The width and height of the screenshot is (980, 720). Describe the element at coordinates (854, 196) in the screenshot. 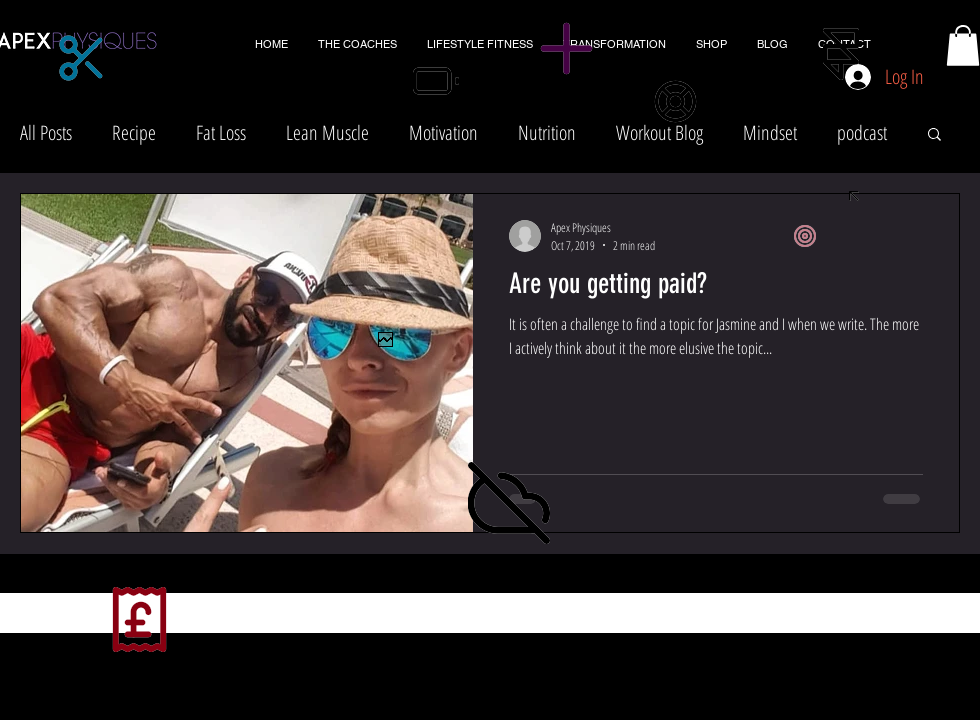

I see `navigate back to previous screen` at that location.